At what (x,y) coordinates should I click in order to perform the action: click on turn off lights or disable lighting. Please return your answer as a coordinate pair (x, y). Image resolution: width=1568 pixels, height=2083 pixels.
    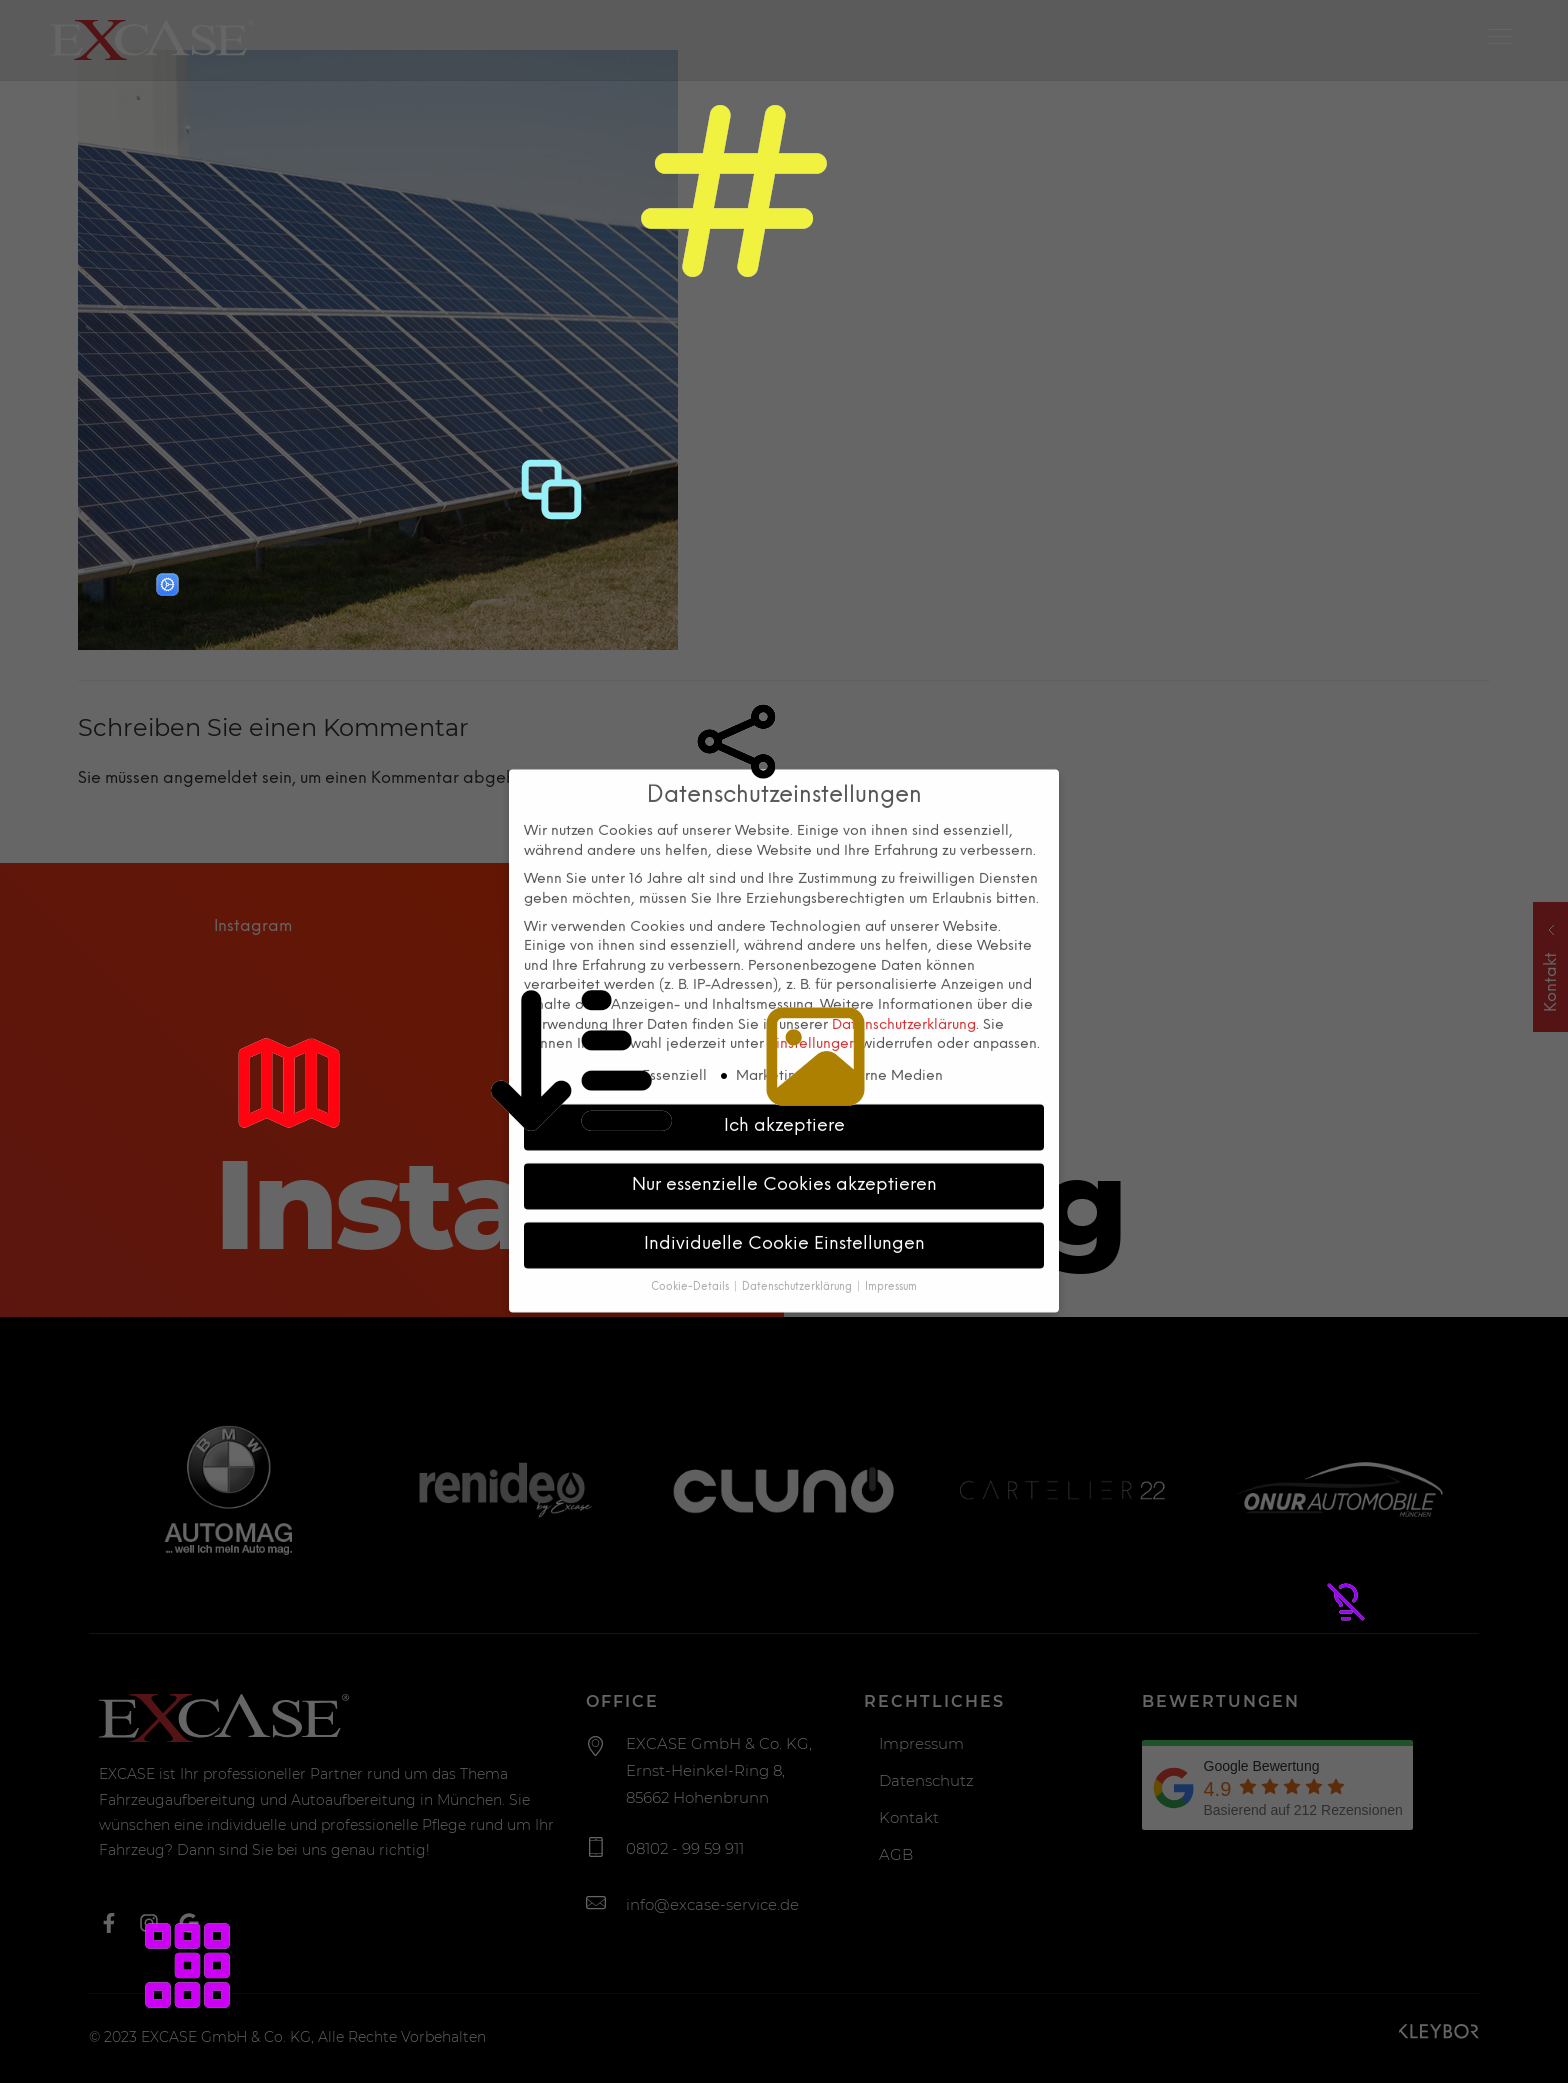
    Looking at the image, I should click on (1346, 1602).